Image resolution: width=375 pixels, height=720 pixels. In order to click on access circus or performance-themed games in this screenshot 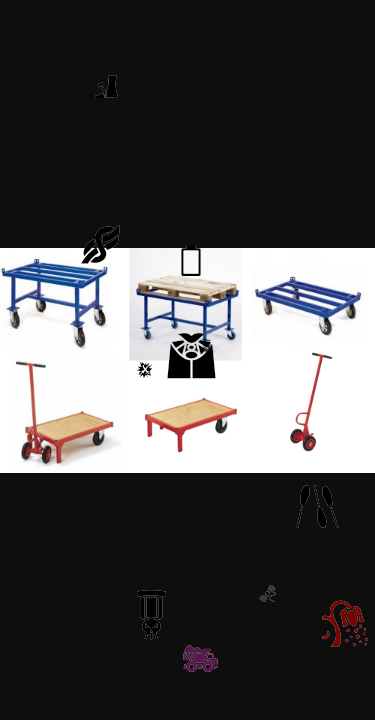, I will do `click(317, 506)`.